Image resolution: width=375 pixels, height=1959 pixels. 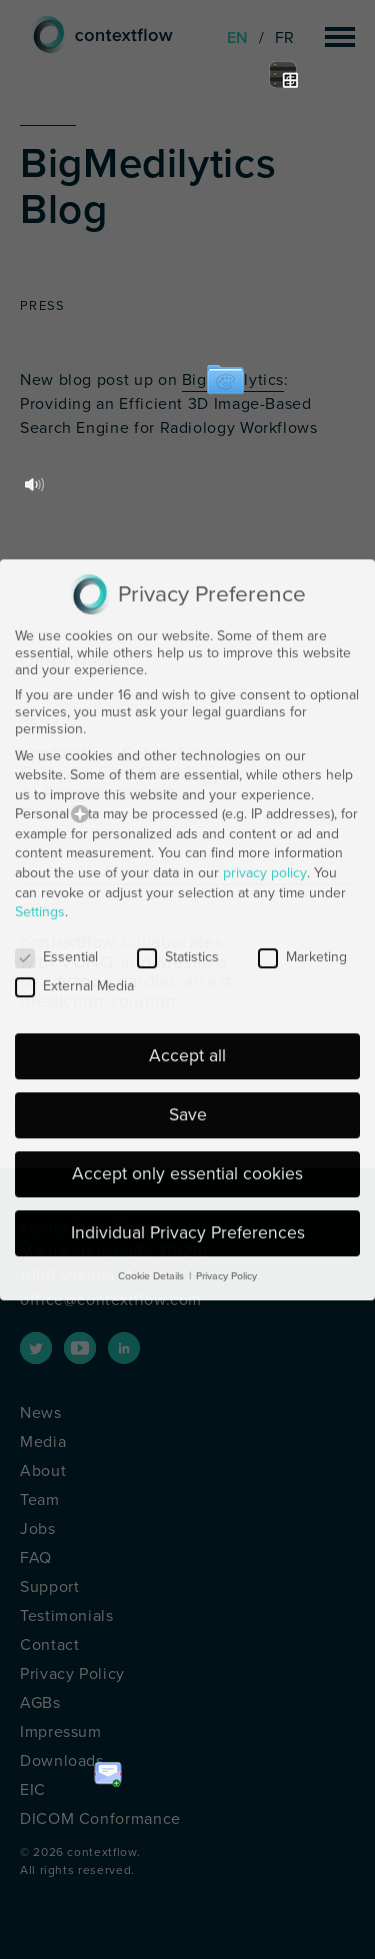 What do you see at coordinates (108, 1773) in the screenshot?
I see `compose a new email message` at bounding box center [108, 1773].